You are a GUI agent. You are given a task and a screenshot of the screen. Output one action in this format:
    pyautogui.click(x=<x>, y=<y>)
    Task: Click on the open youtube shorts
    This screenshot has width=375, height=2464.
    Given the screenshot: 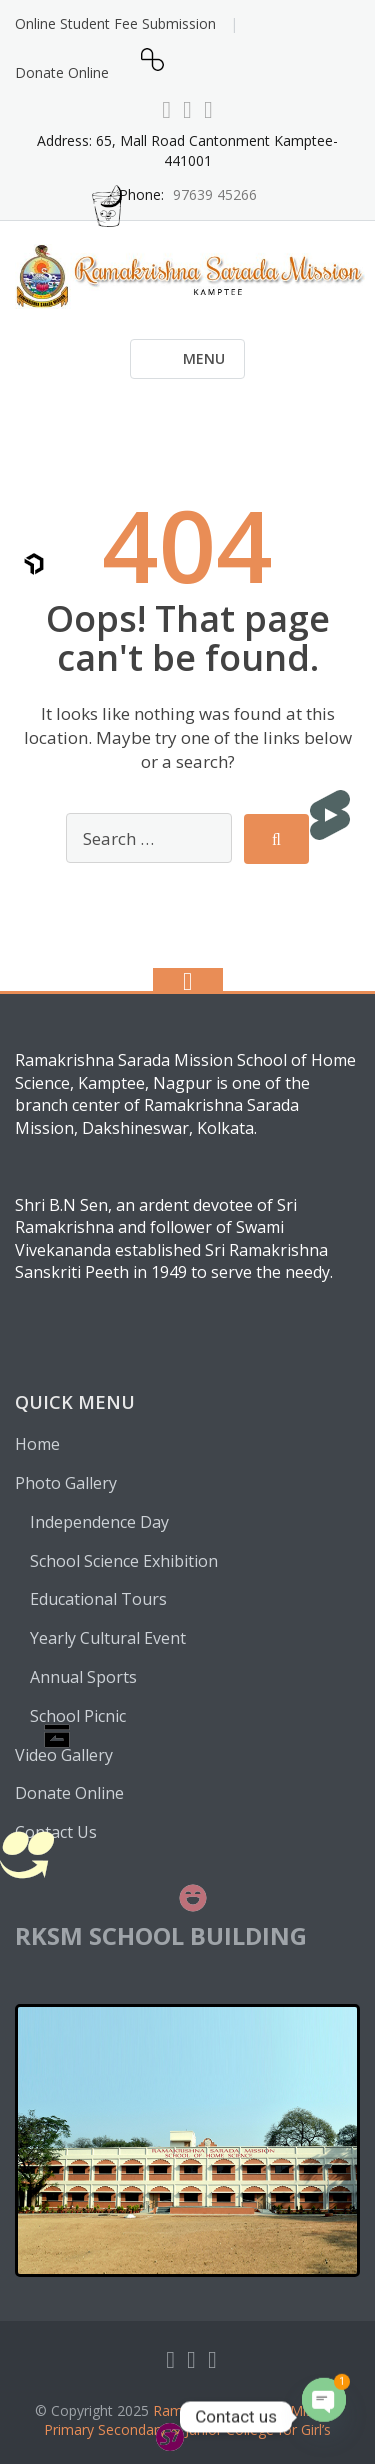 What is the action you would take?
    pyautogui.click(x=330, y=815)
    